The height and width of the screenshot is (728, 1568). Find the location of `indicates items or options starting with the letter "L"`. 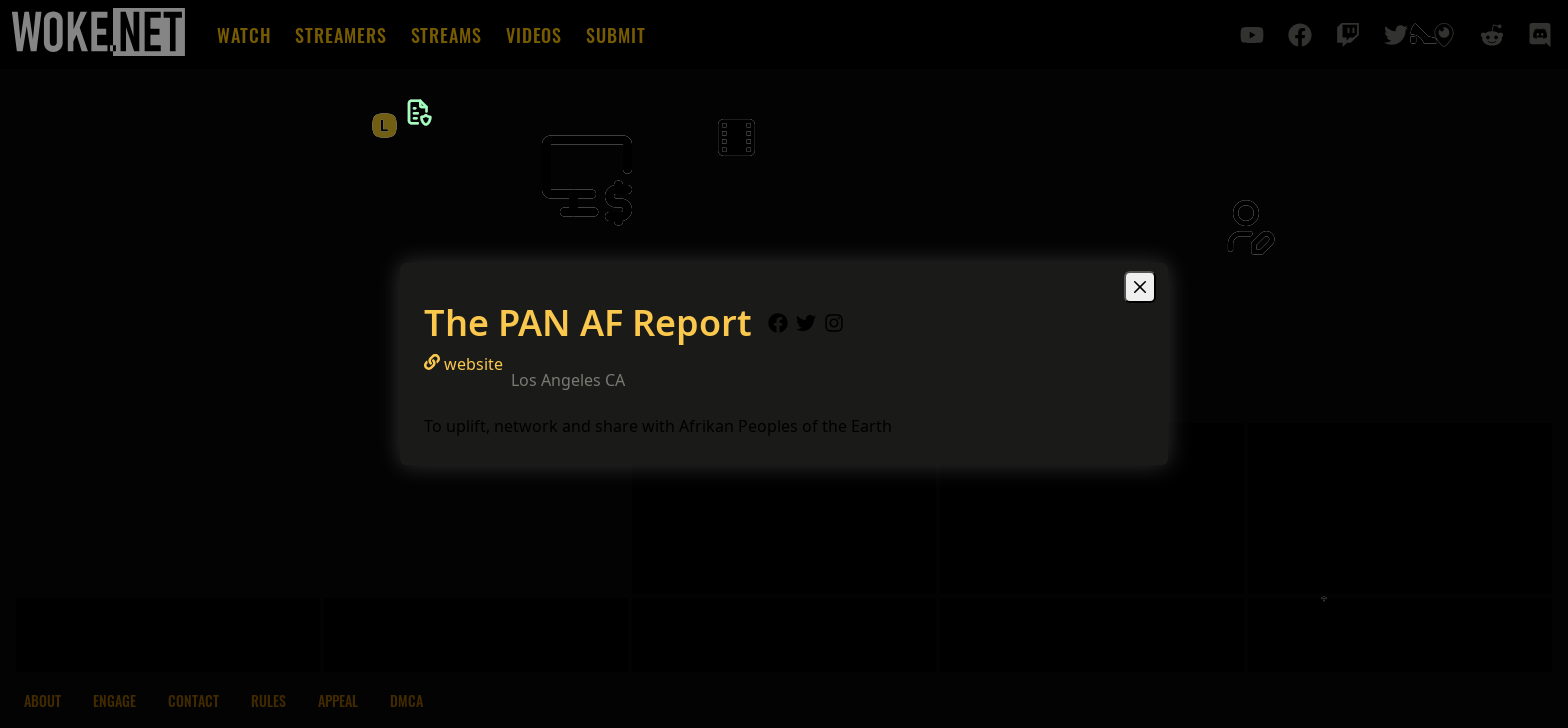

indicates items or options starting with the letter "L" is located at coordinates (384, 125).